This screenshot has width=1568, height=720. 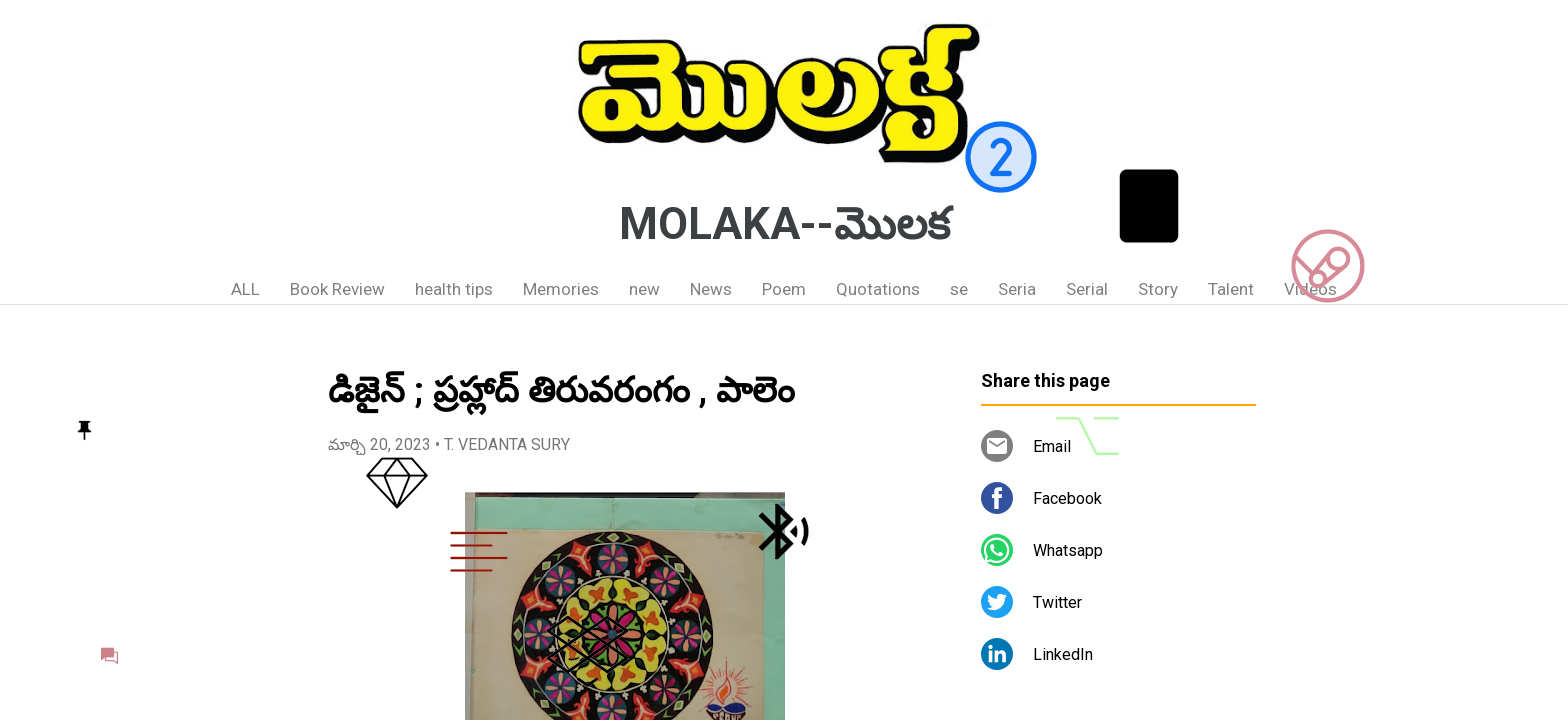 I want to click on align text to the left, so click(x=479, y=553).